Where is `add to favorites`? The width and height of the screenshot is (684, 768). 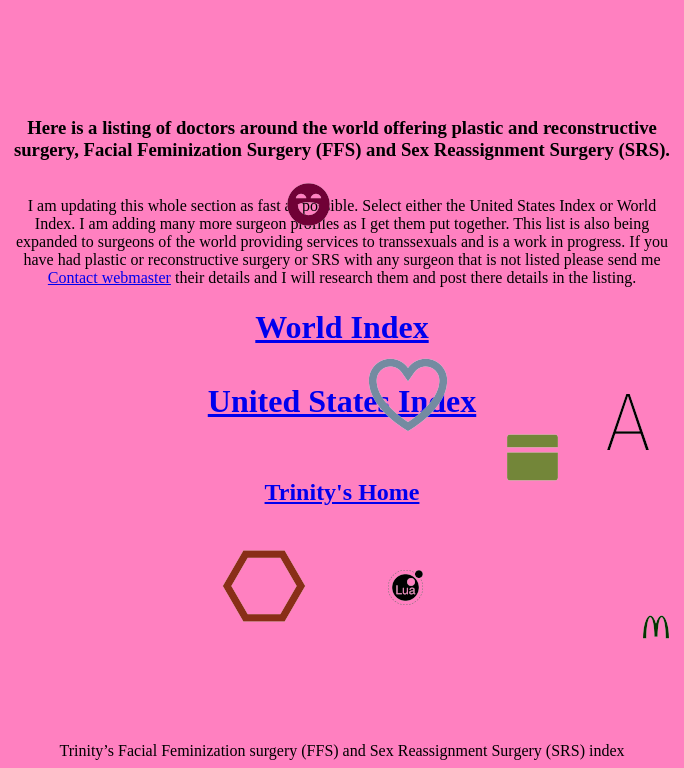 add to favorites is located at coordinates (408, 394).